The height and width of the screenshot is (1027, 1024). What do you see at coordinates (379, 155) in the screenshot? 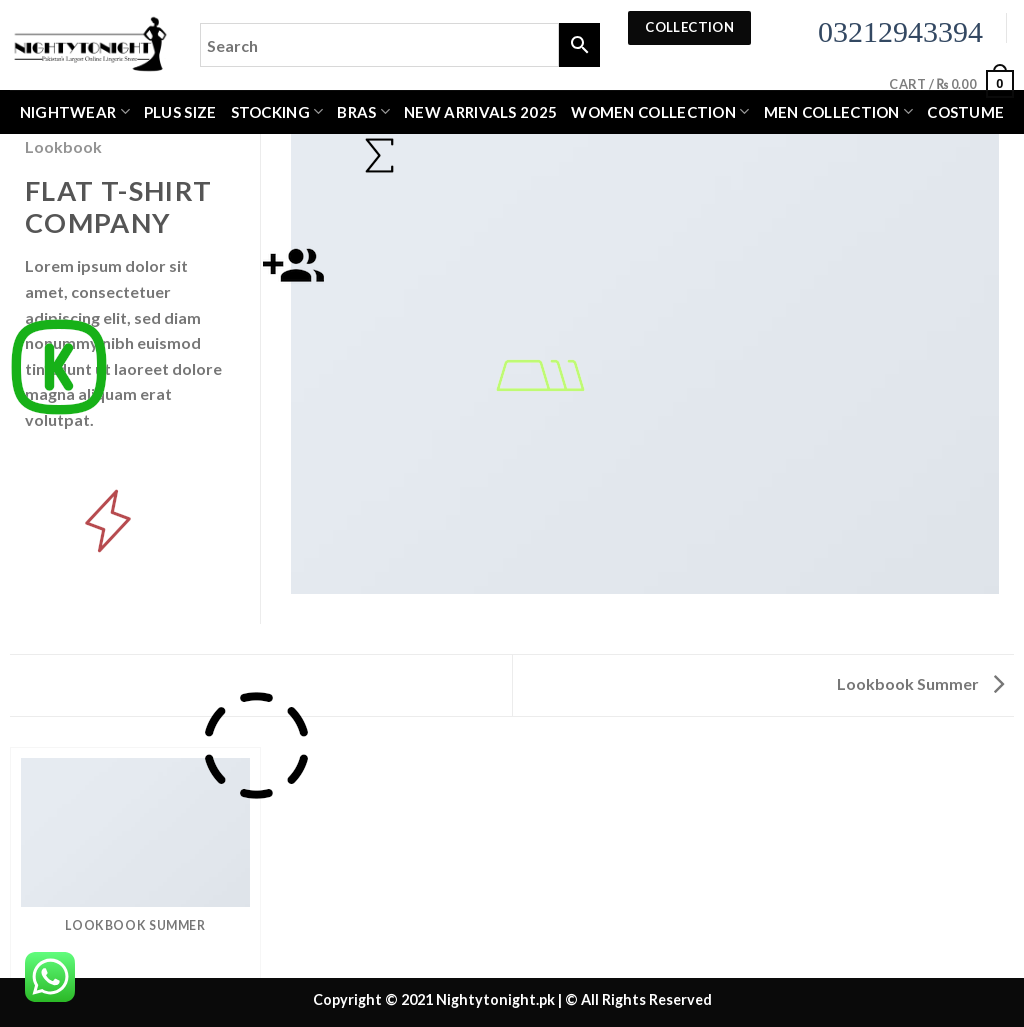
I see `calculate sum or total` at bounding box center [379, 155].